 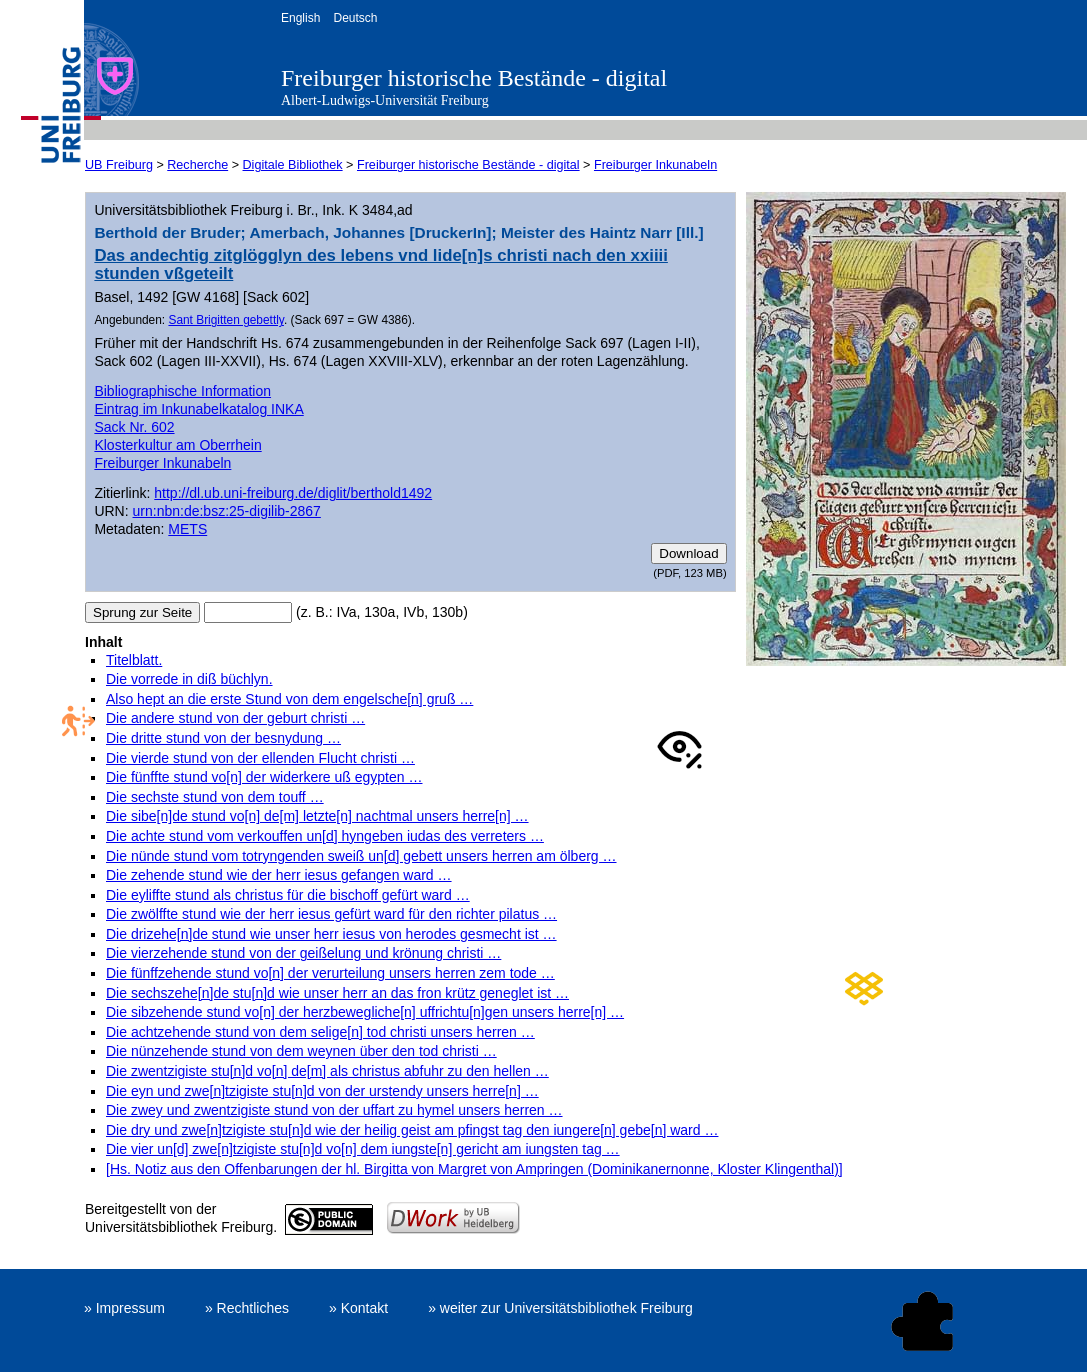 What do you see at coordinates (864, 987) in the screenshot?
I see `open dropbox cloud storage` at bounding box center [864, 987].